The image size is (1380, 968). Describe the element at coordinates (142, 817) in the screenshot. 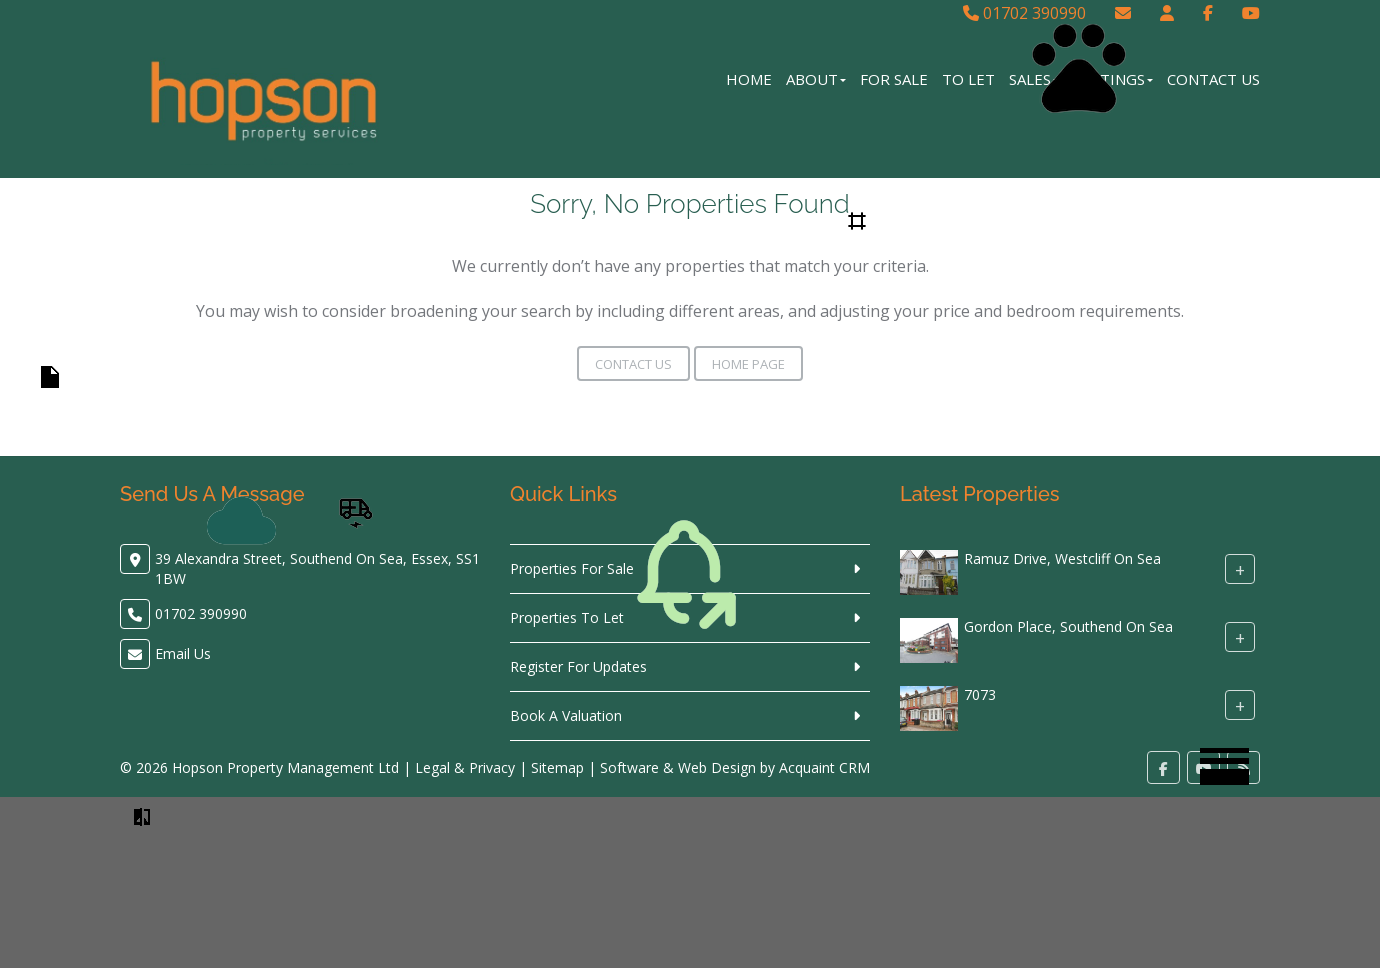

I see `compare two images side by side` at that location.